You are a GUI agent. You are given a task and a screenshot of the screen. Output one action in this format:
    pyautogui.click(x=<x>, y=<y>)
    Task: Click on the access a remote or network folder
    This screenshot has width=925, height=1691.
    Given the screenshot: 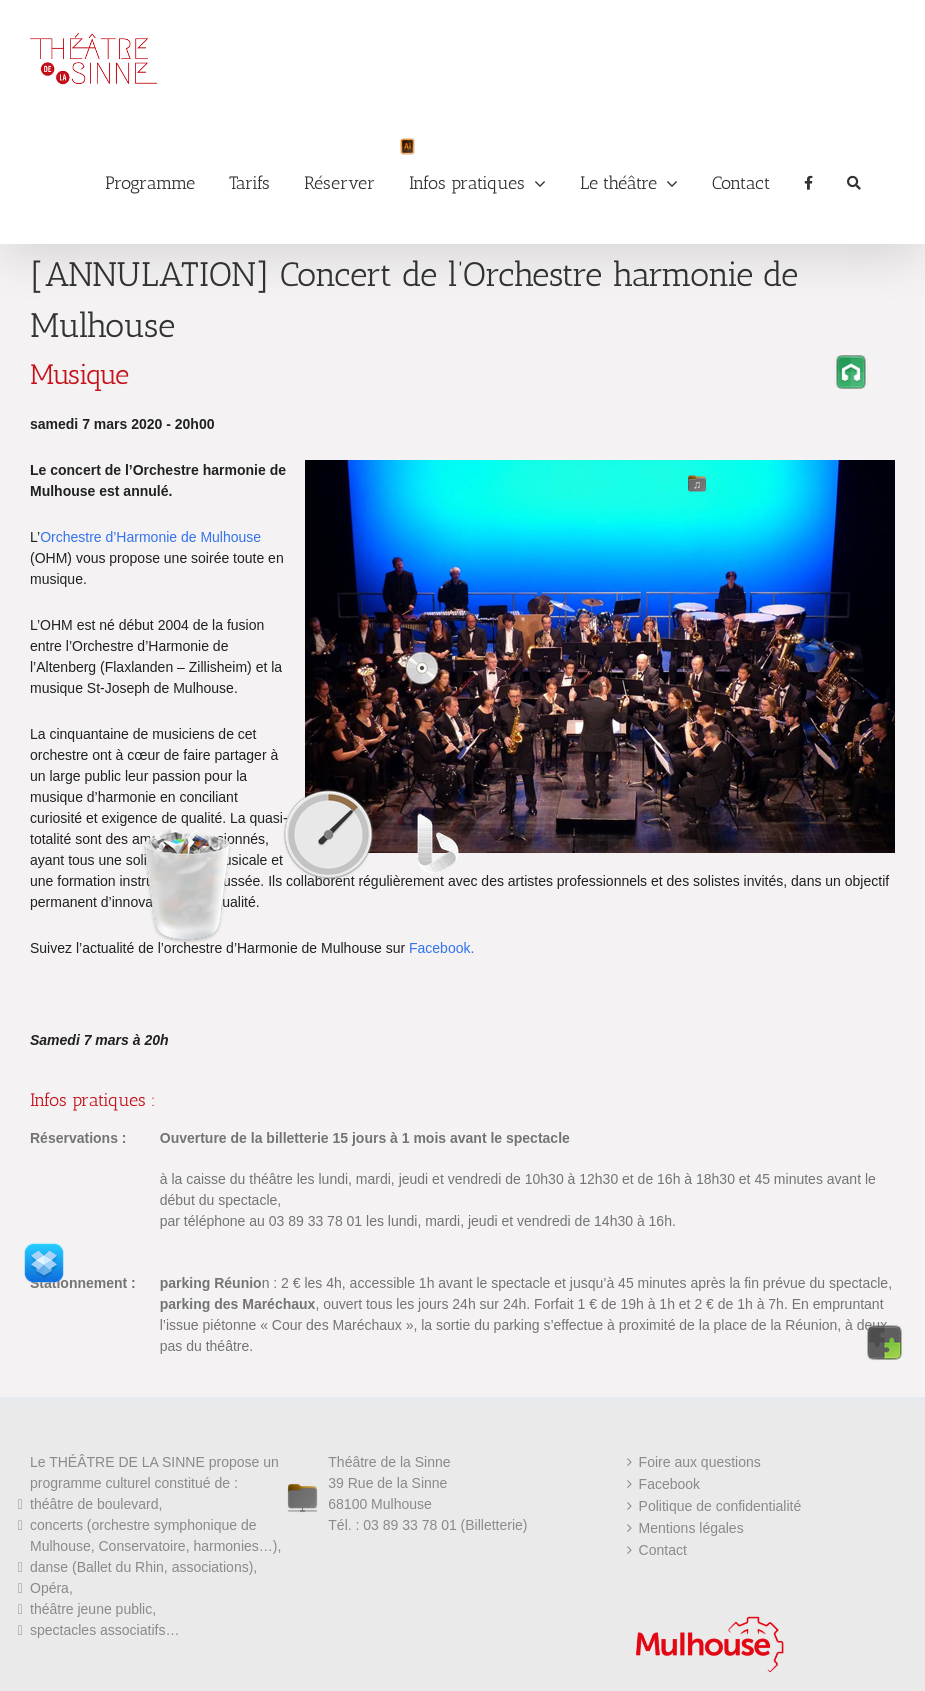 What is the action you would take?
    pyautogui.click(x=302, y=1497)
    